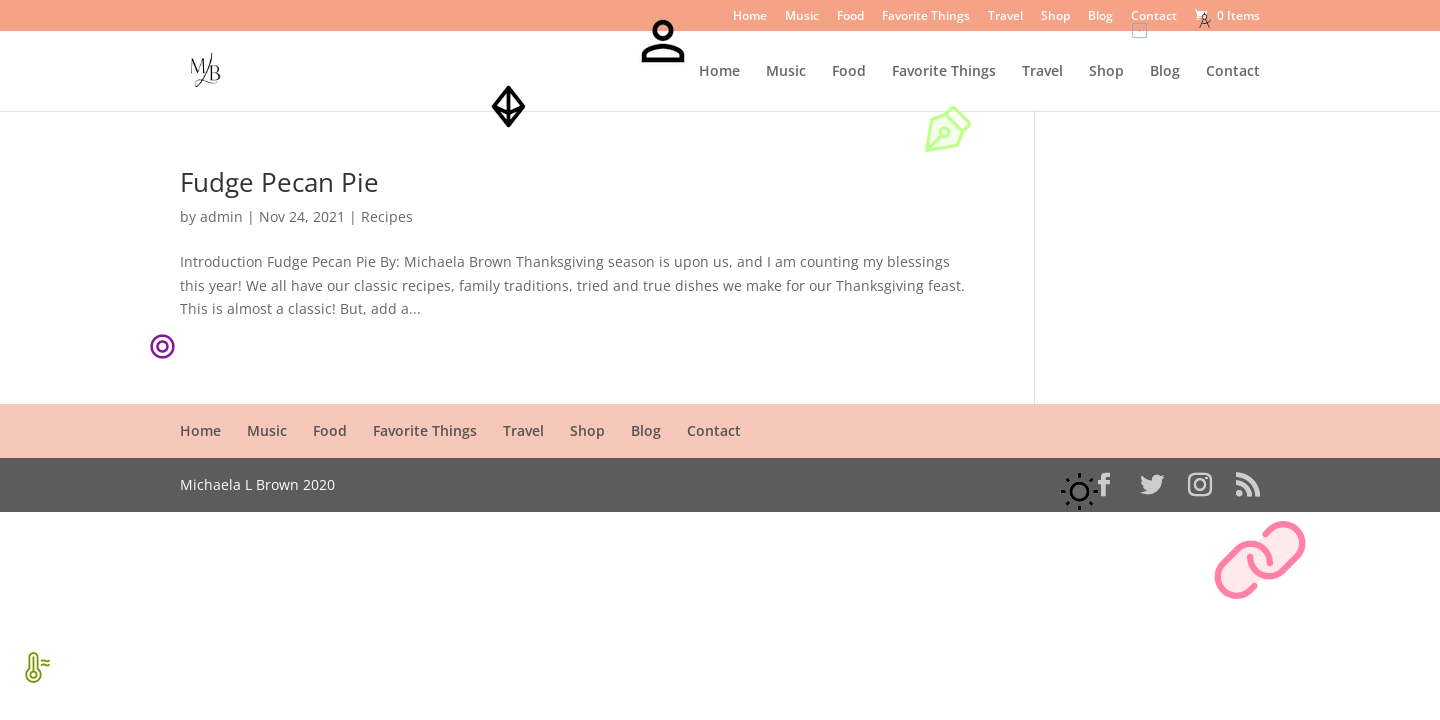  Describe the element at coordinates (508, 106) in the screenshot. I see `ethereum cryptocurrency symbol` at that location.